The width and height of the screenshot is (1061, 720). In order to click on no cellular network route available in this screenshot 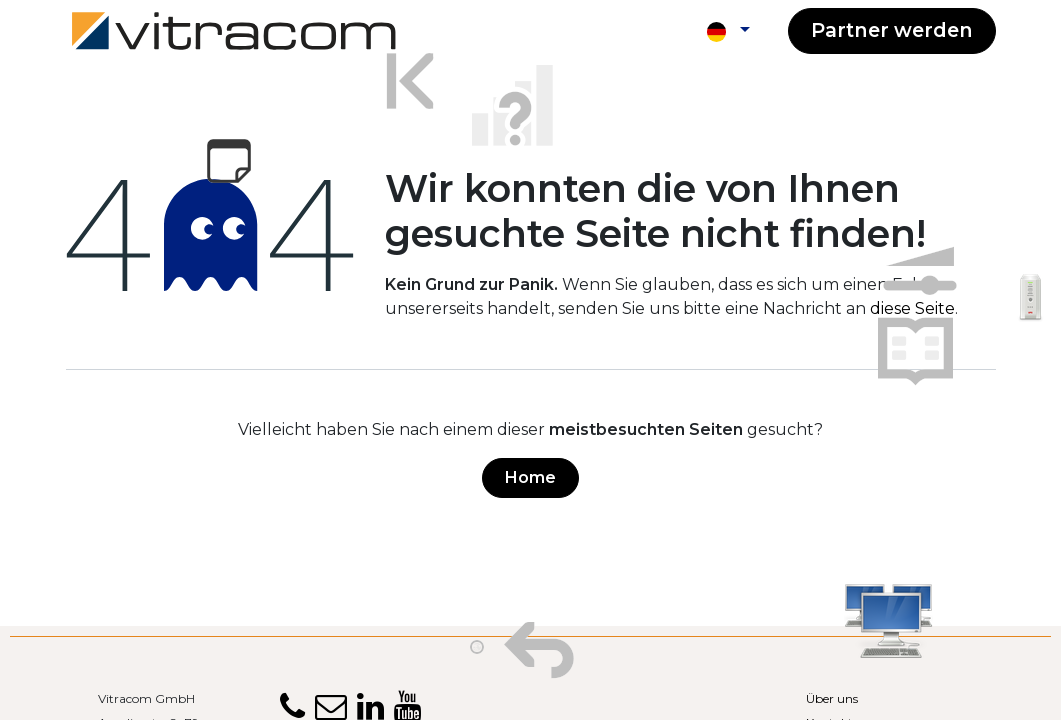, I will do `click(515, 108)`.